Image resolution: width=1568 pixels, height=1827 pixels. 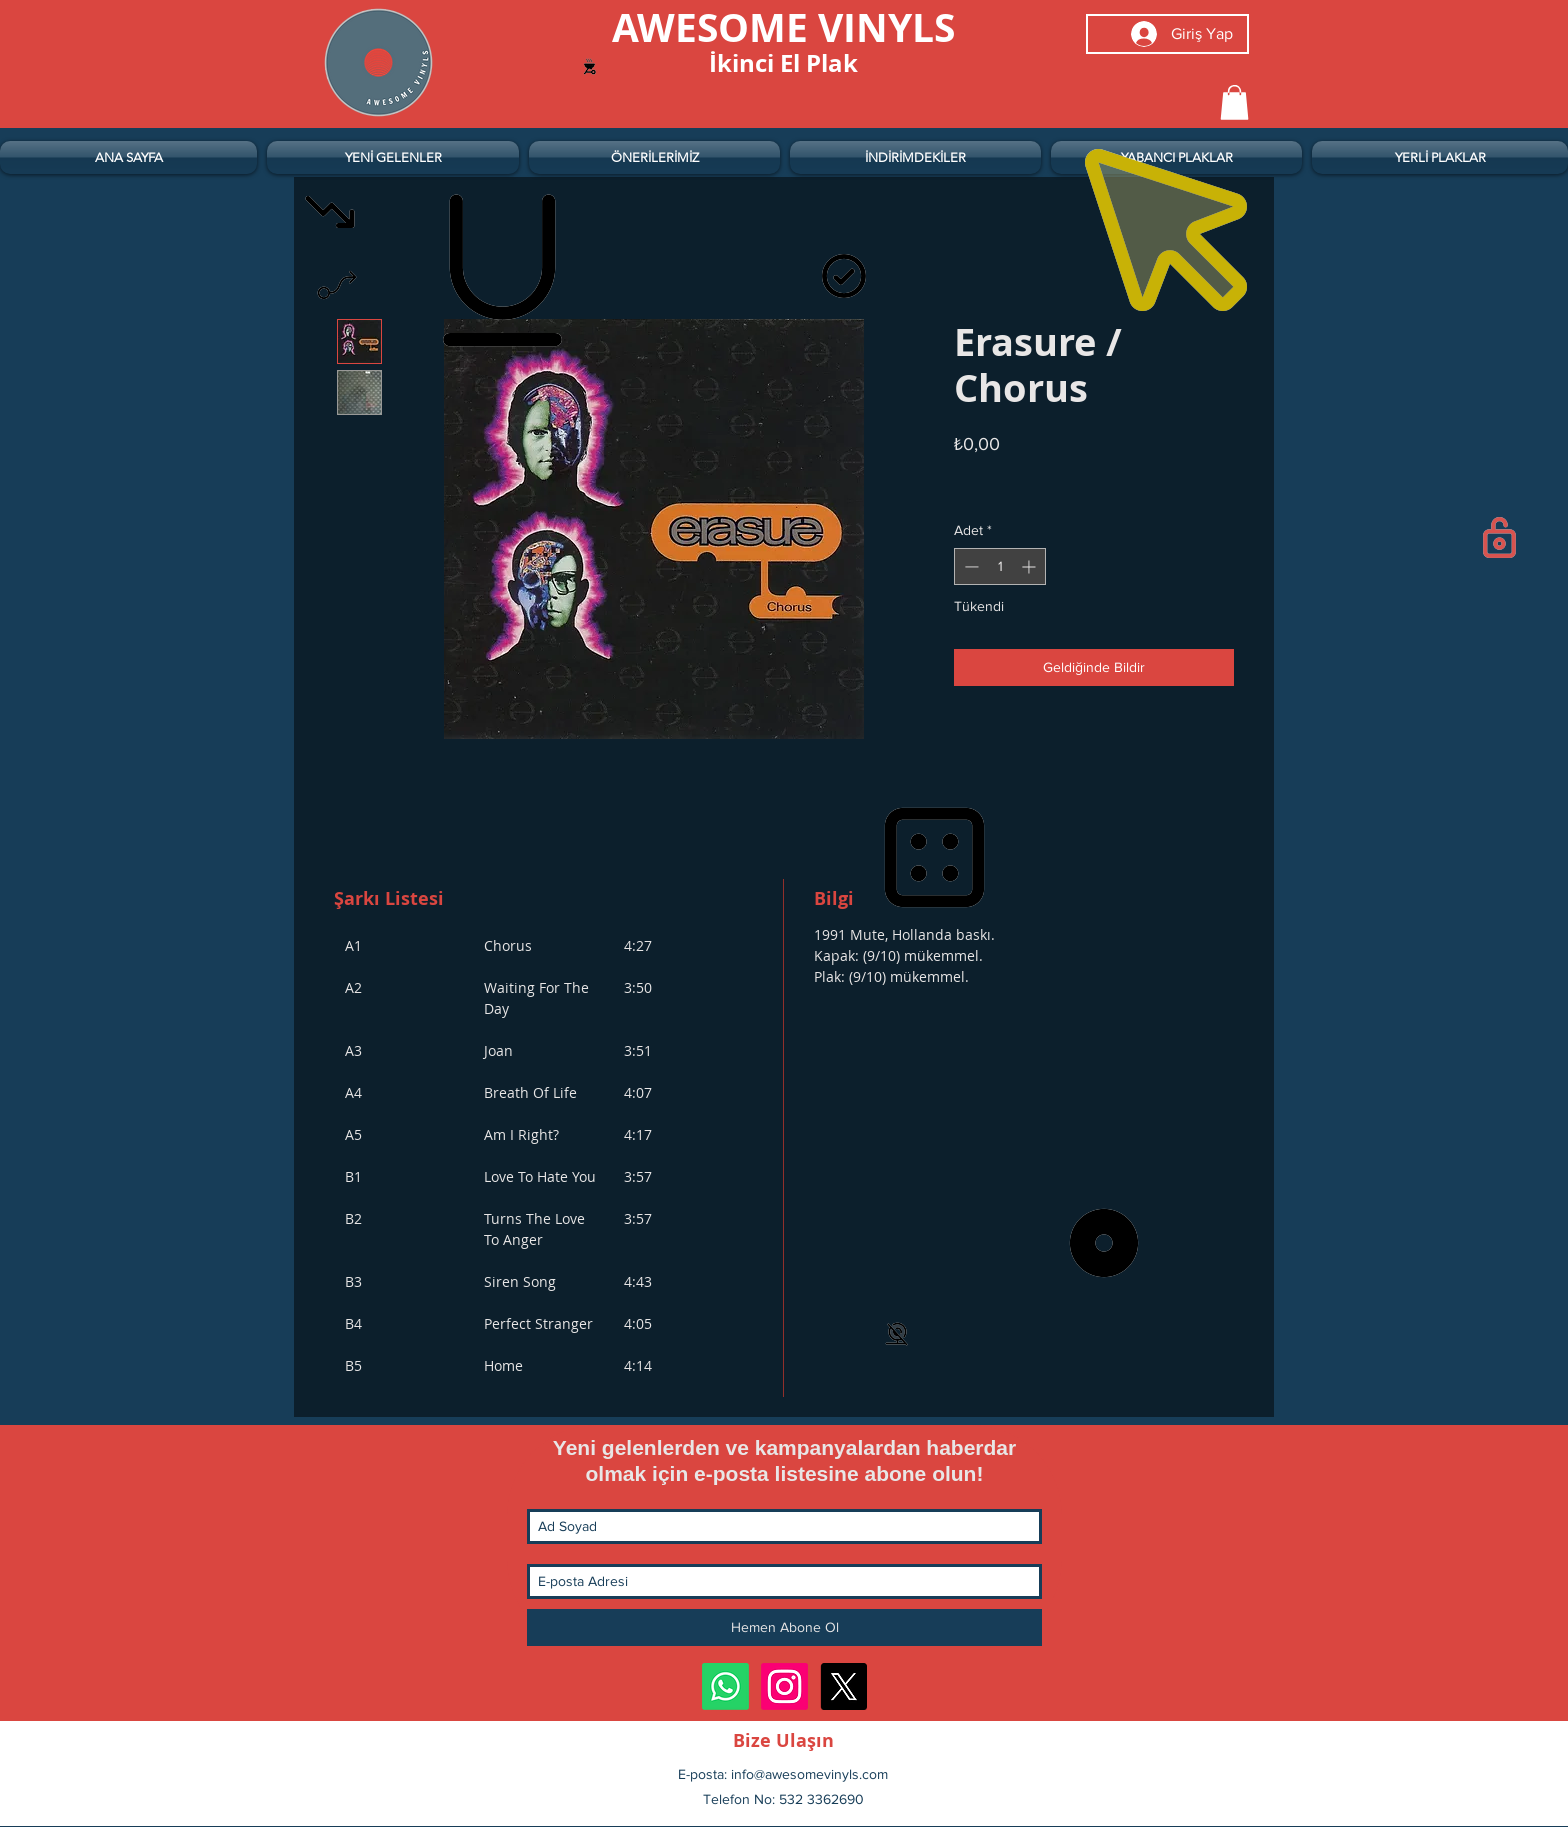 I want to click on webcam is disabled or turned off, so click(x=897, y=1334).